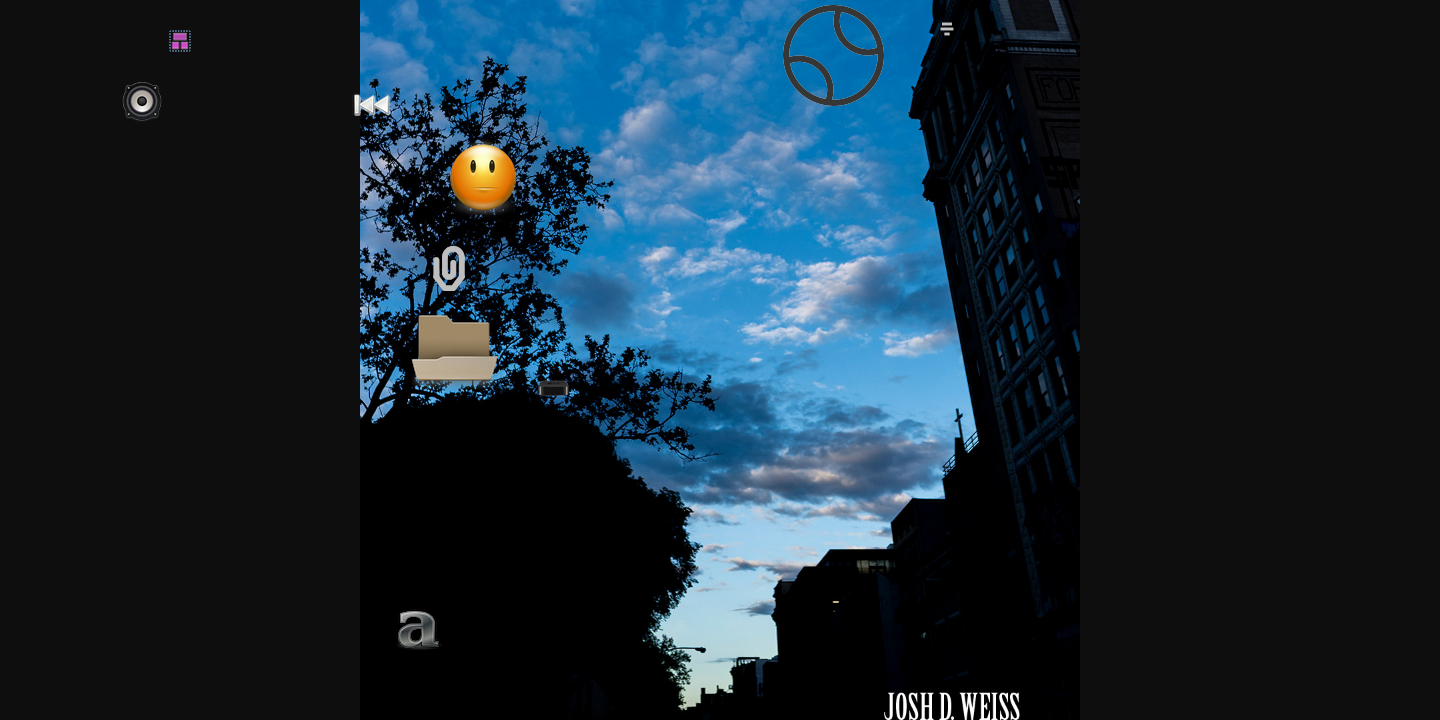  Describe the element at coordinates (454, 352) in the screenshot. I see `drop files here to move them into this folder` at that location.